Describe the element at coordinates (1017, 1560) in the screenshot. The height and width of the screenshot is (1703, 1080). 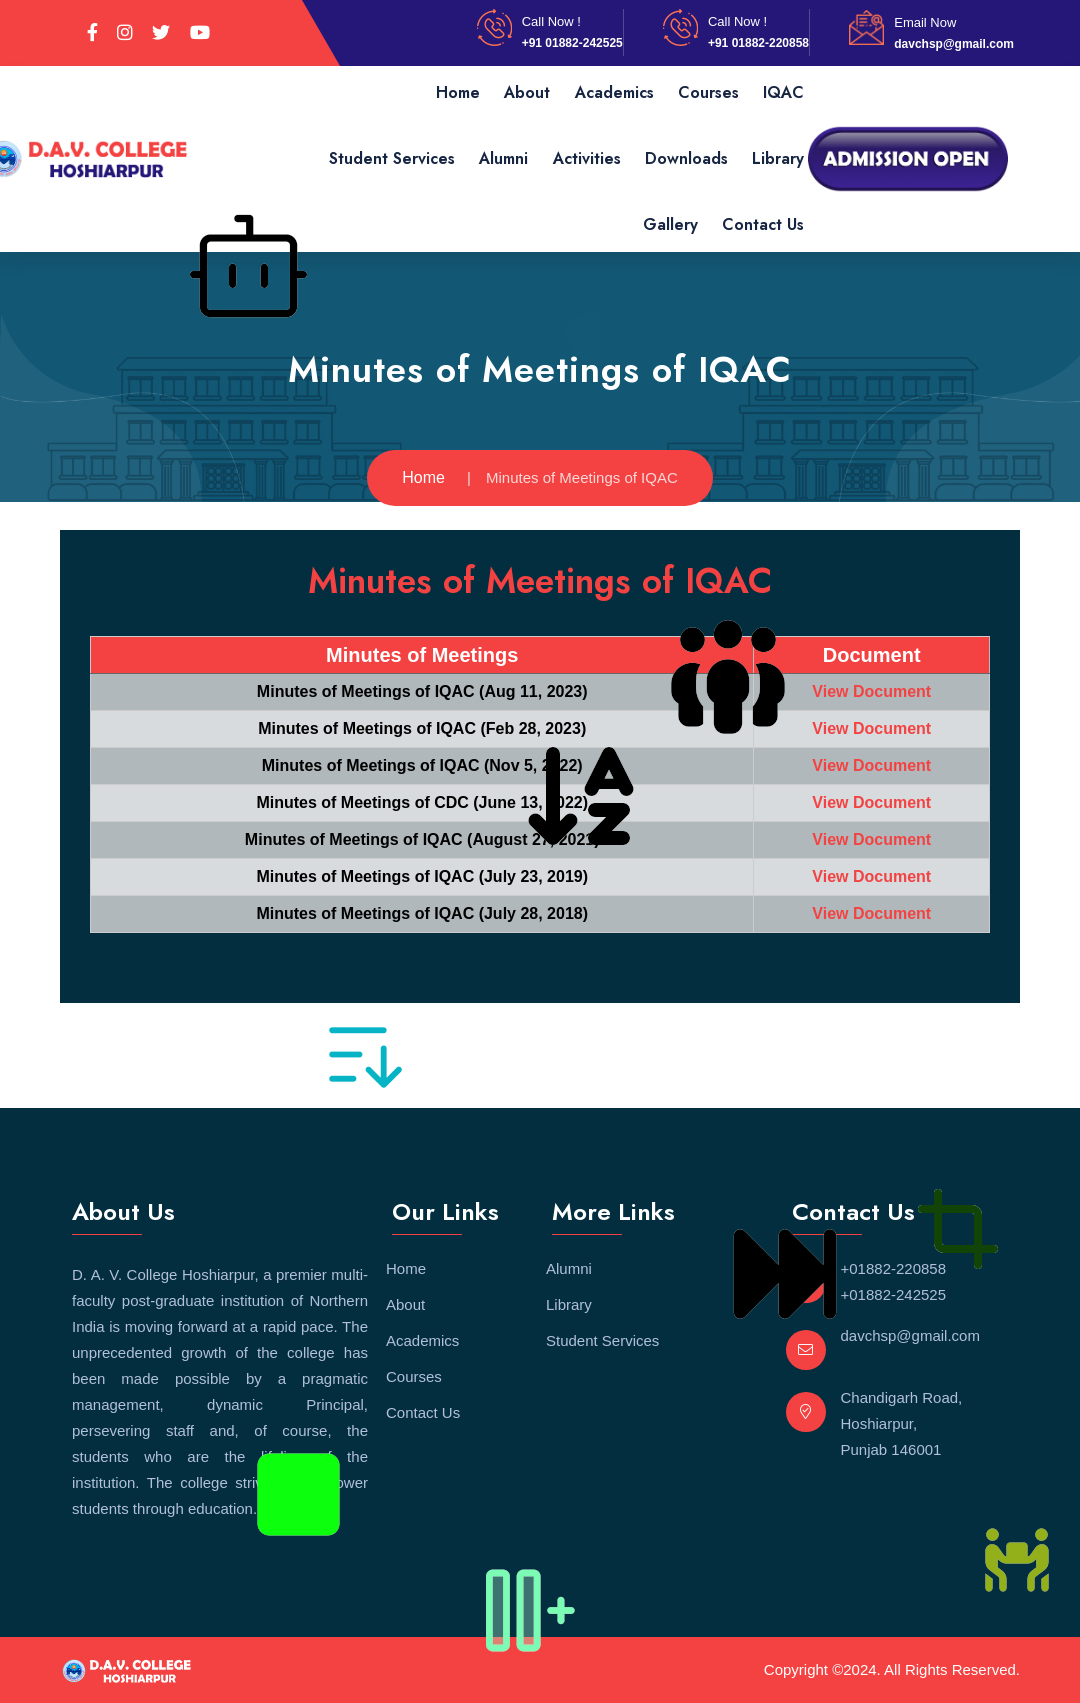
I see `moving or delivery service` at that location.